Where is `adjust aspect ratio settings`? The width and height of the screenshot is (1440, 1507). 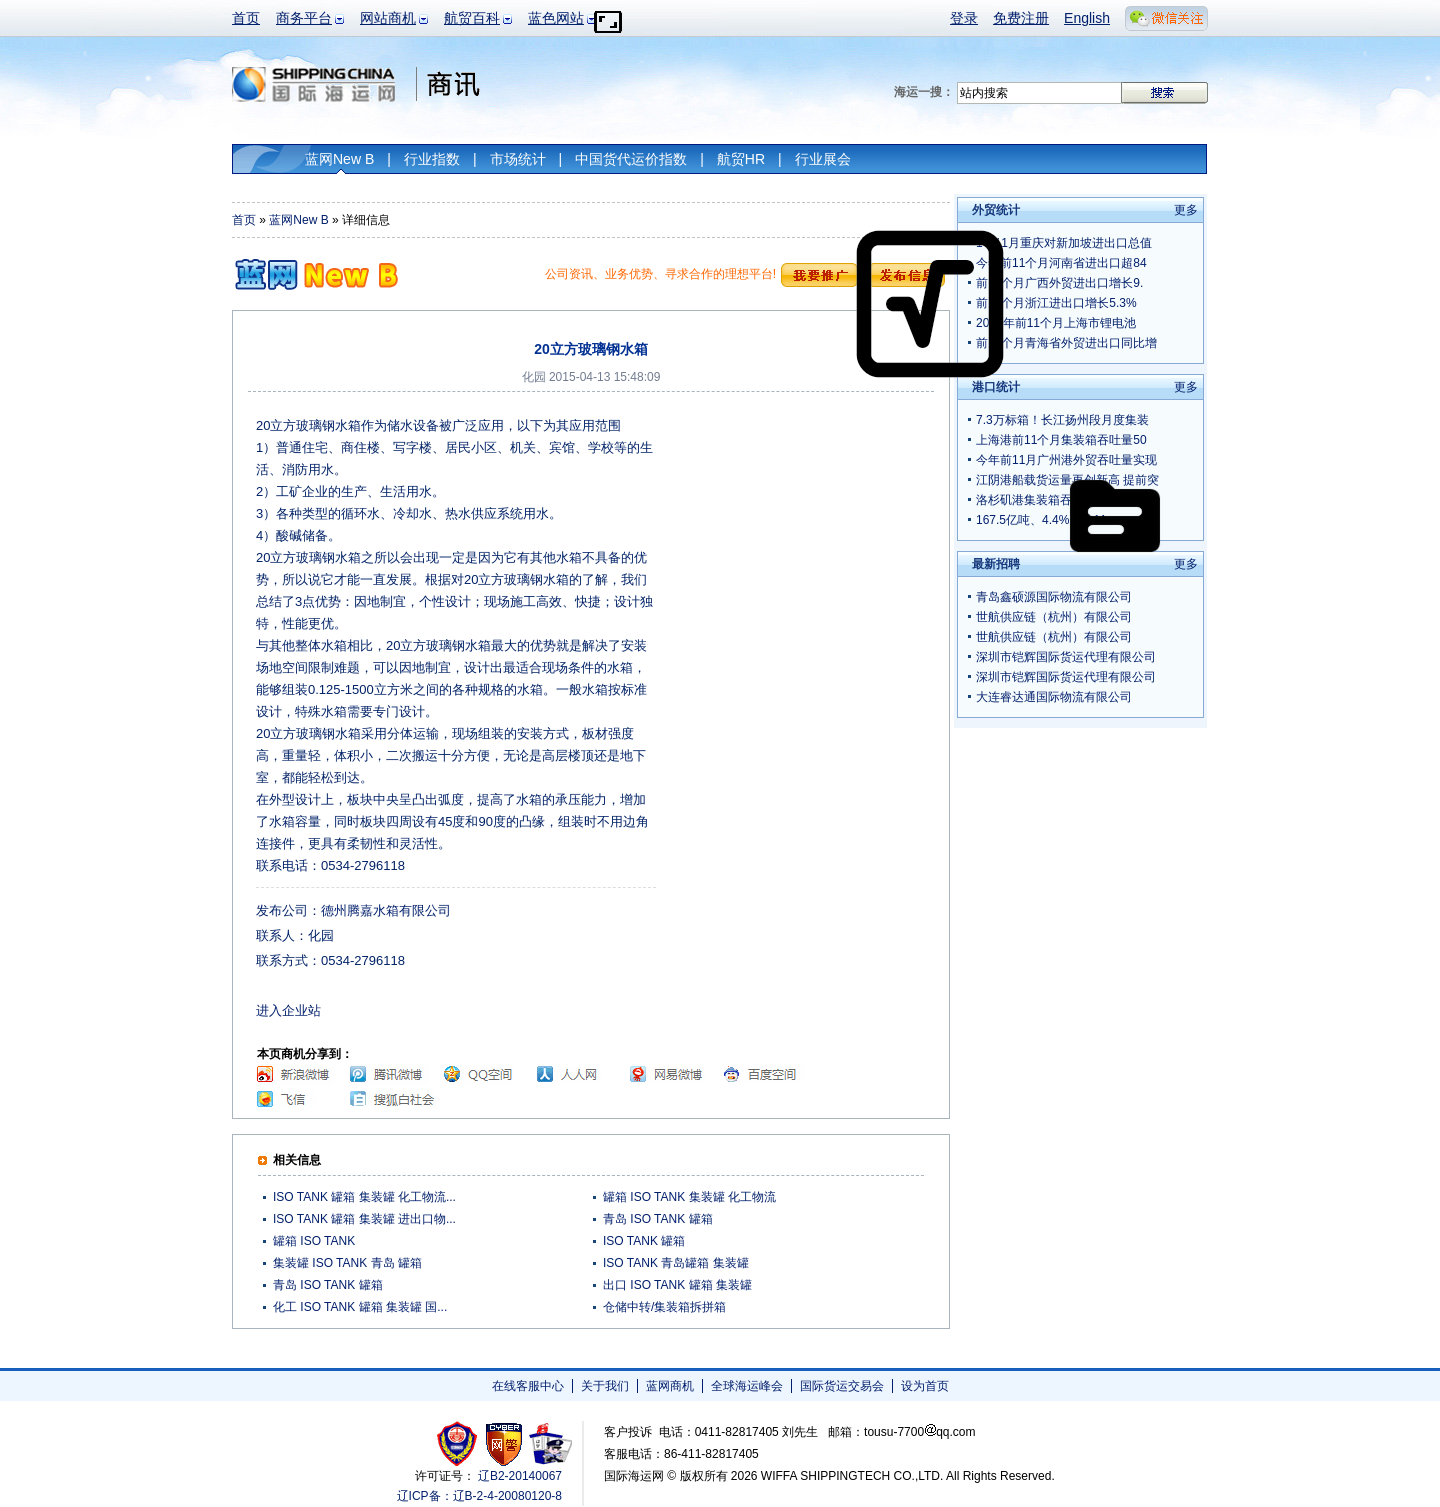 adjust aspect ratio settings is located at coordinates (608, 22).